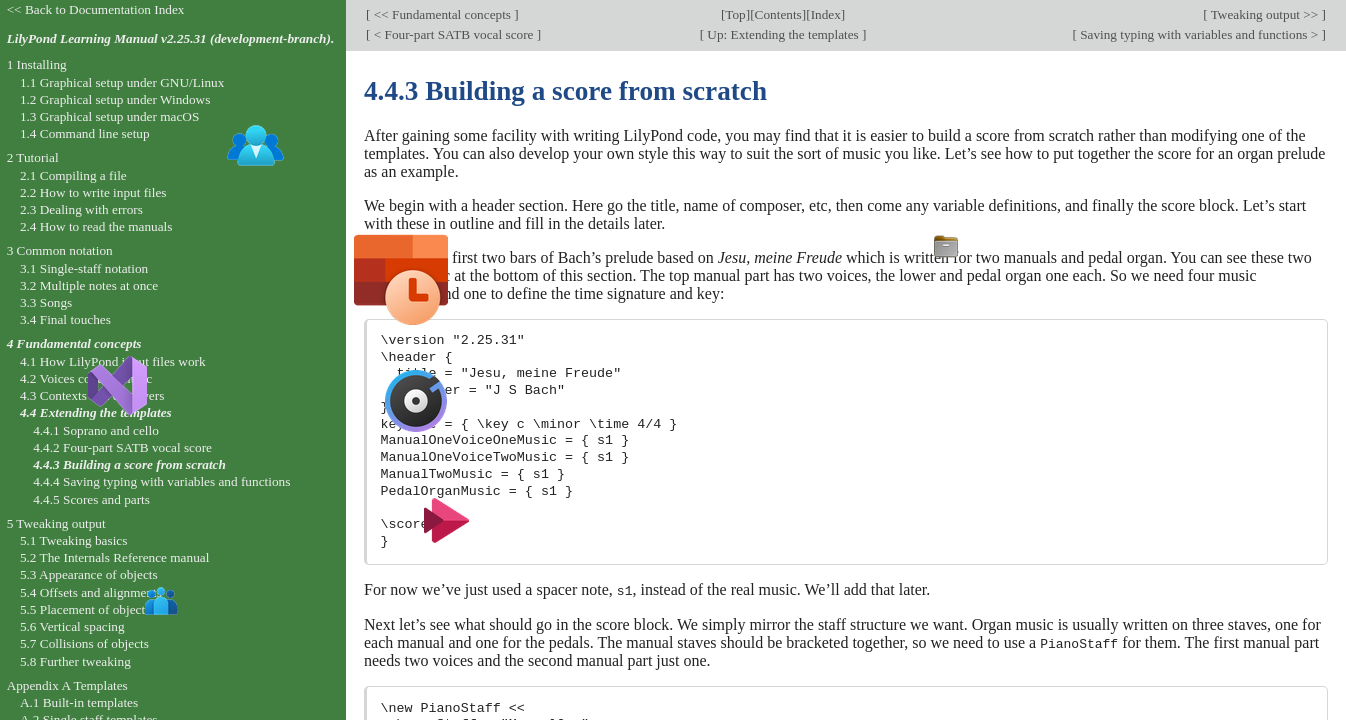 The width and height of the screenshot is (1346, 720). Describe the element at coordinates (161, 600) in the screenshot. I see `open the people app to manage contacts` at that location.